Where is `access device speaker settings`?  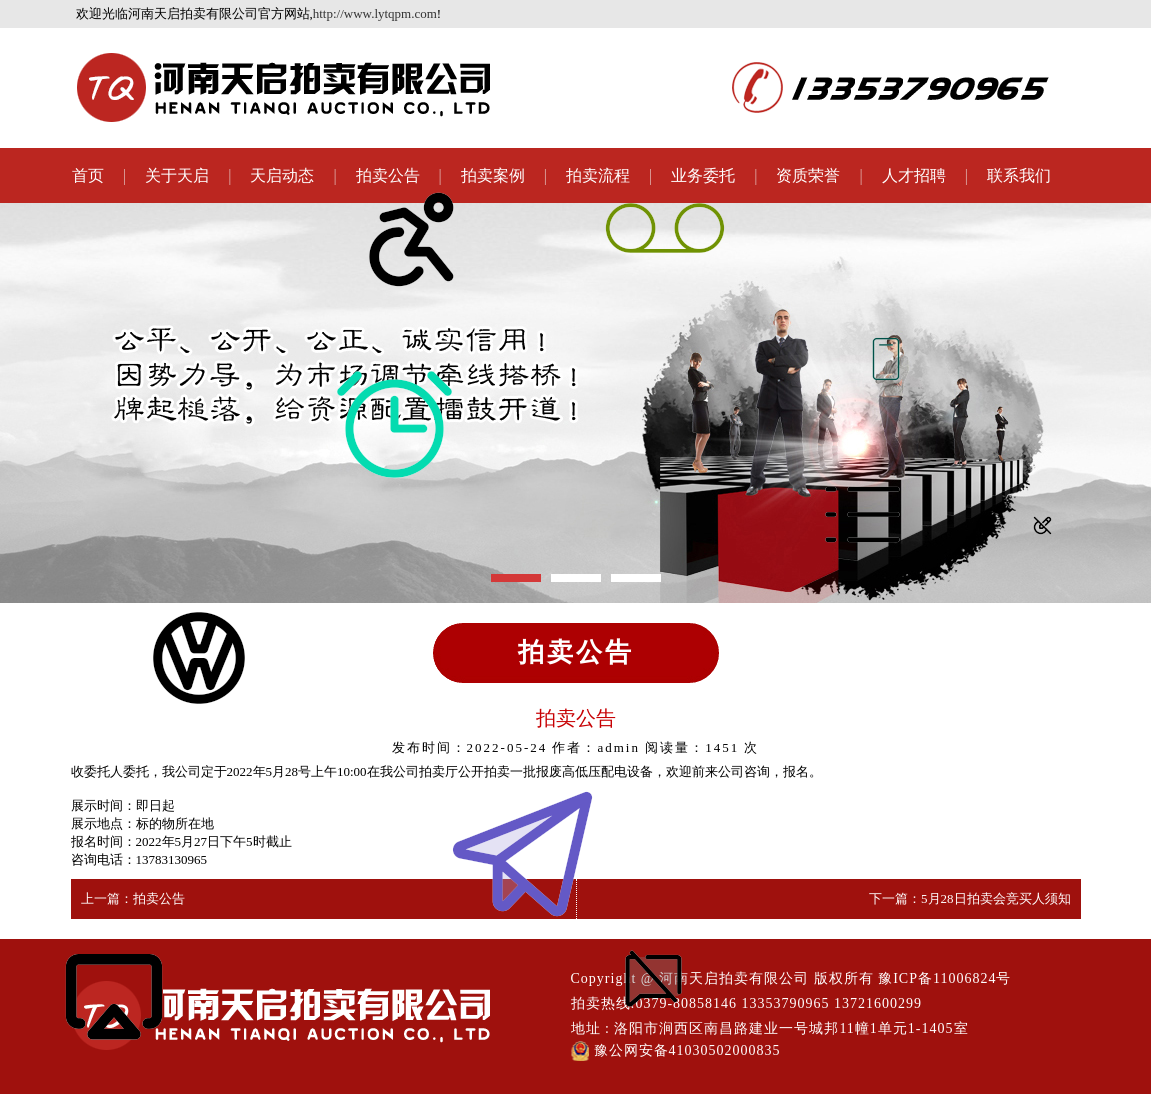
access device speaker settings is located at coordinates (886, 359).